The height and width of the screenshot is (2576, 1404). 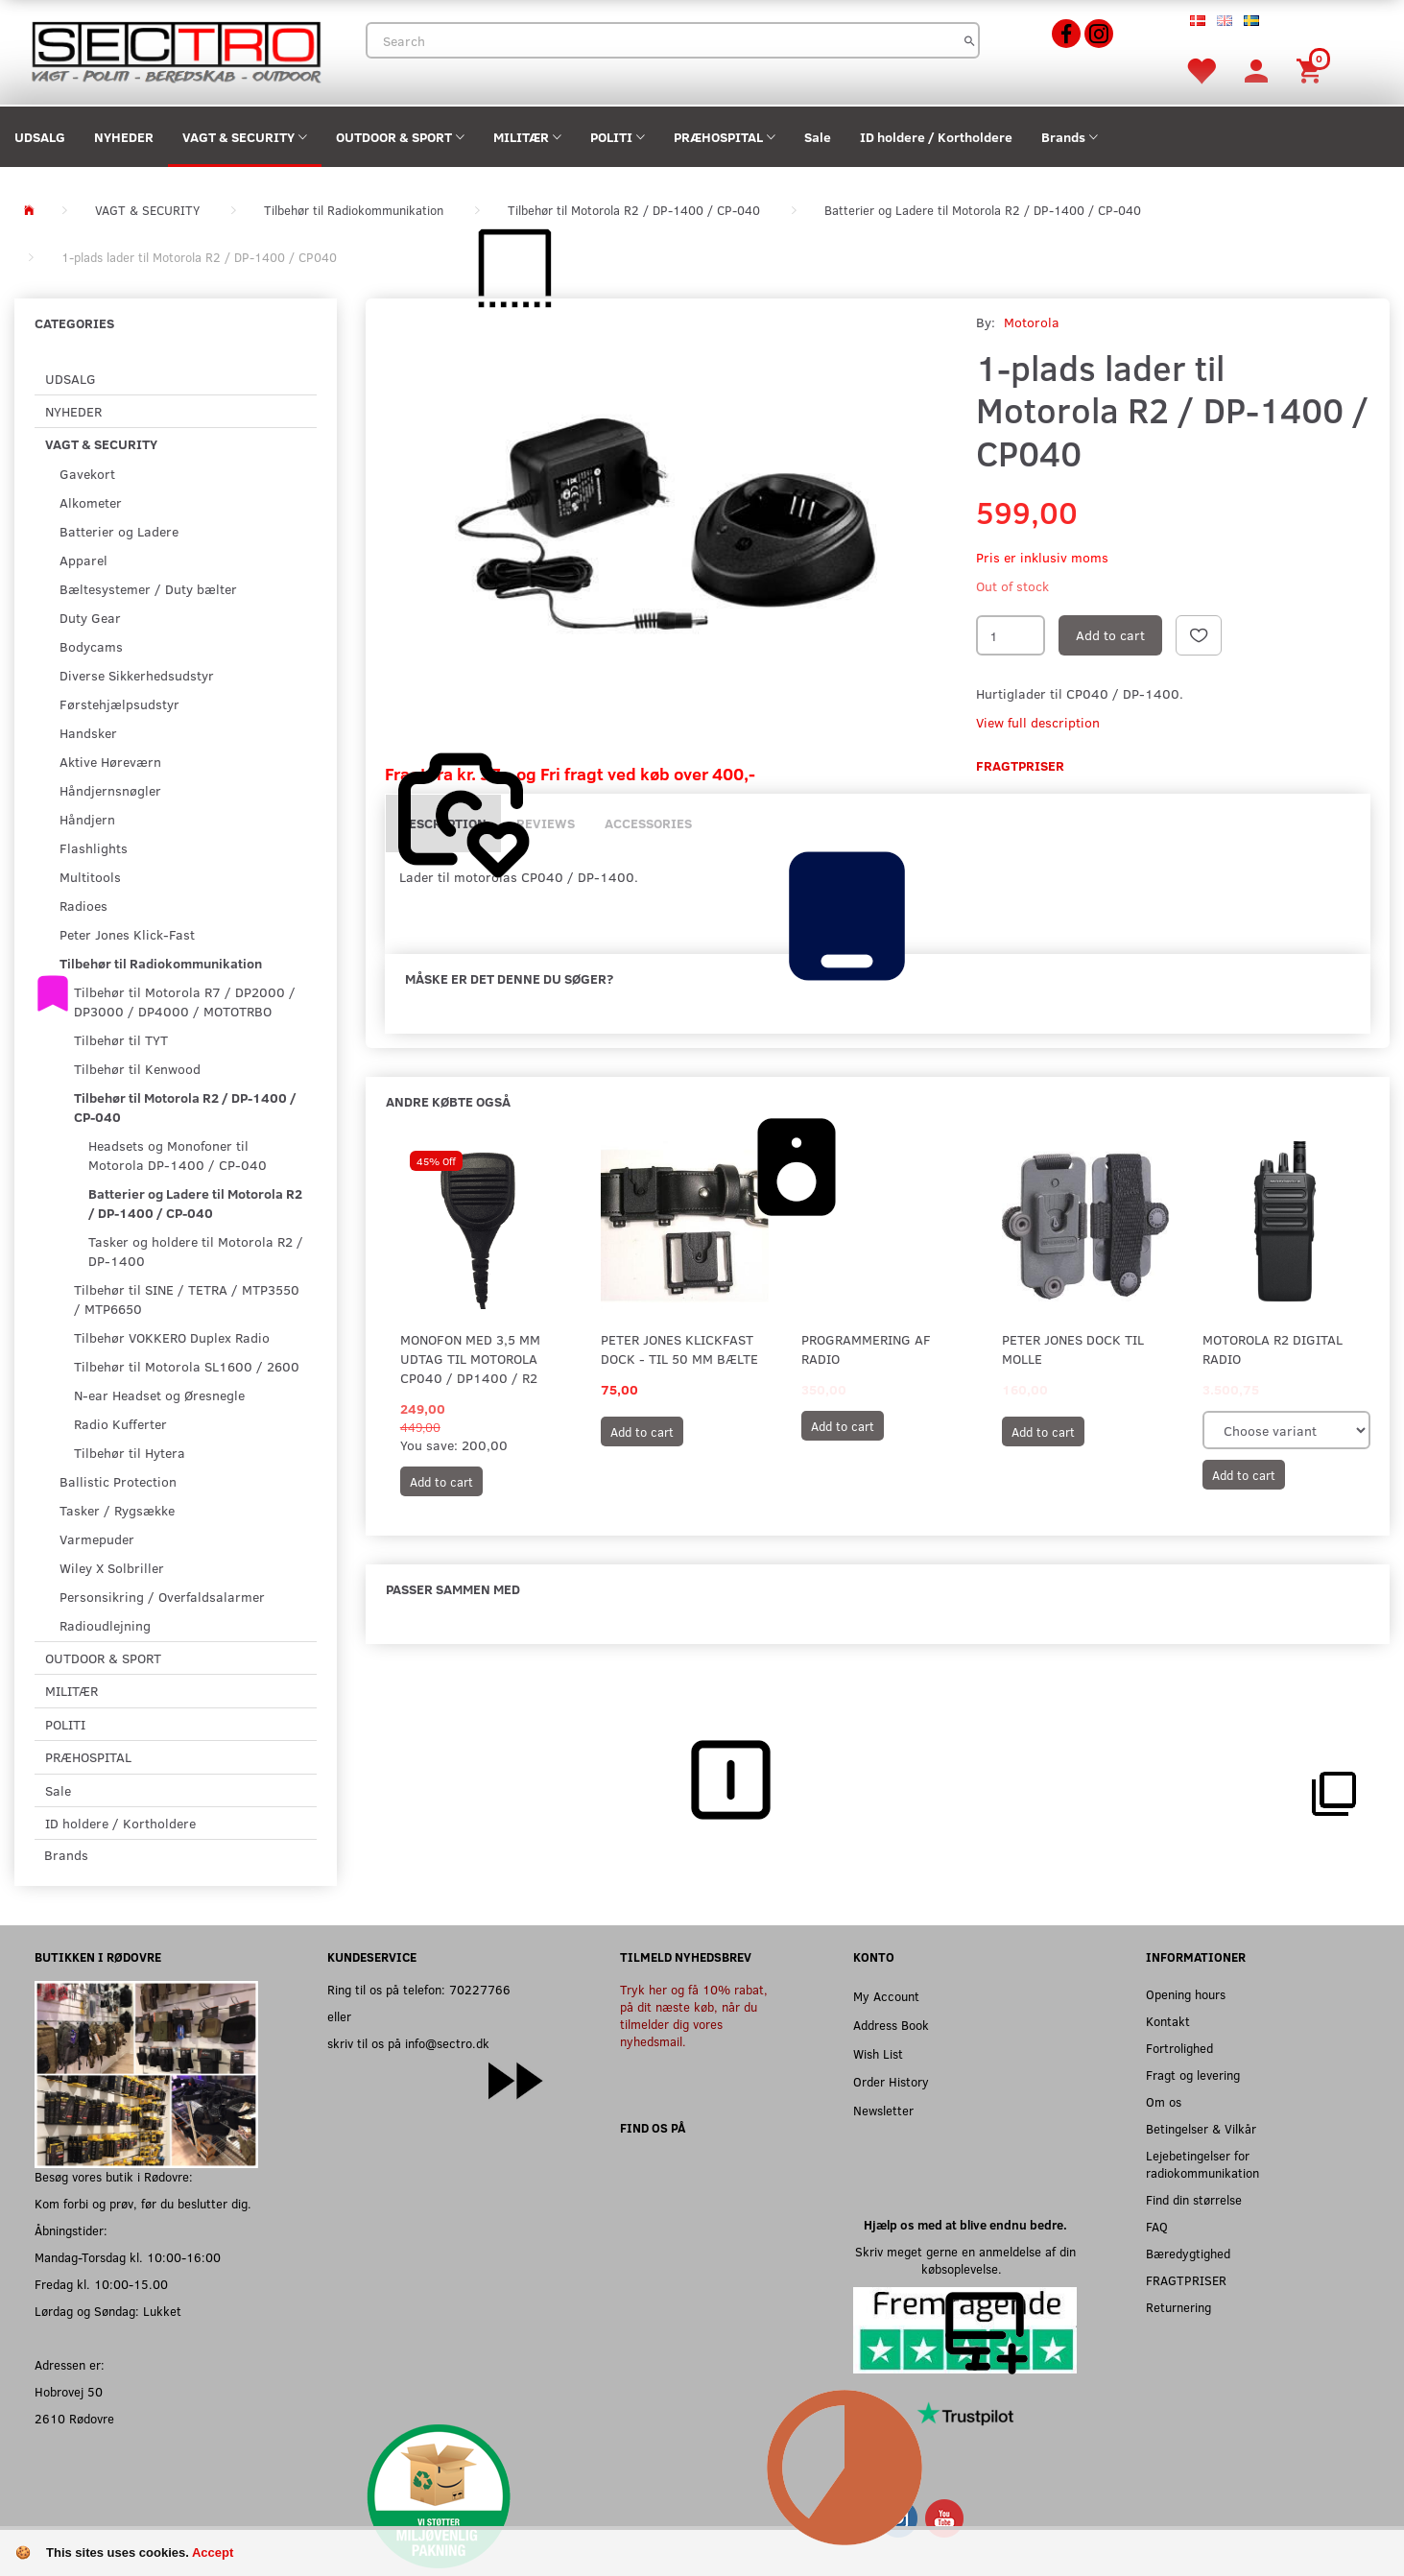 What do you see at coordinates (730, 1779) in the screenshot?
I see `access information or details` at bounding box center [730, 1779].